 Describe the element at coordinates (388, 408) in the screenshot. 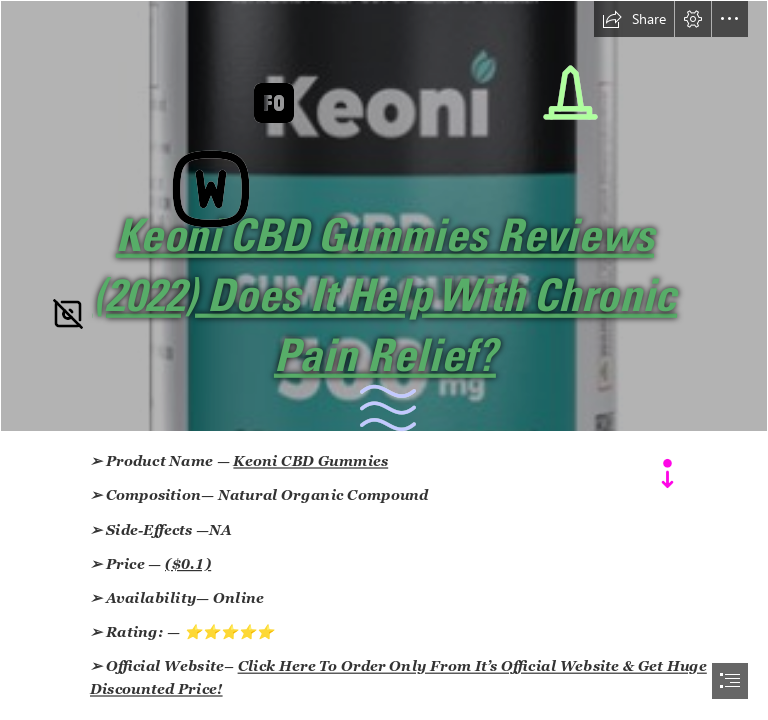

I see `indicates water or aquatic features` at that location.